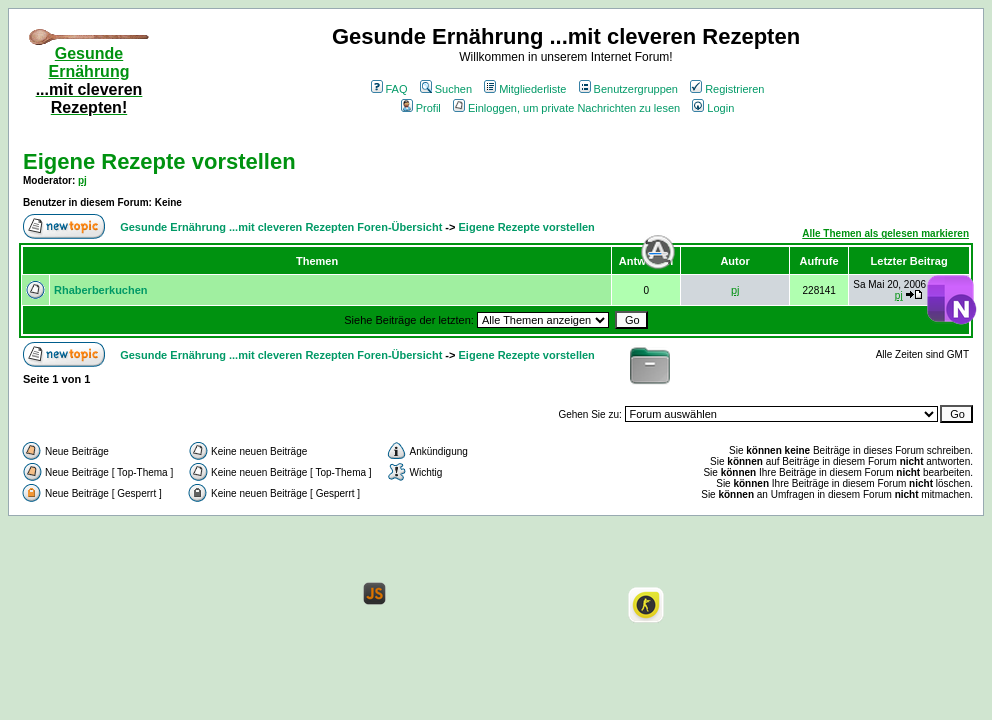  I want to click on open the software updater application, so click(658, 252).